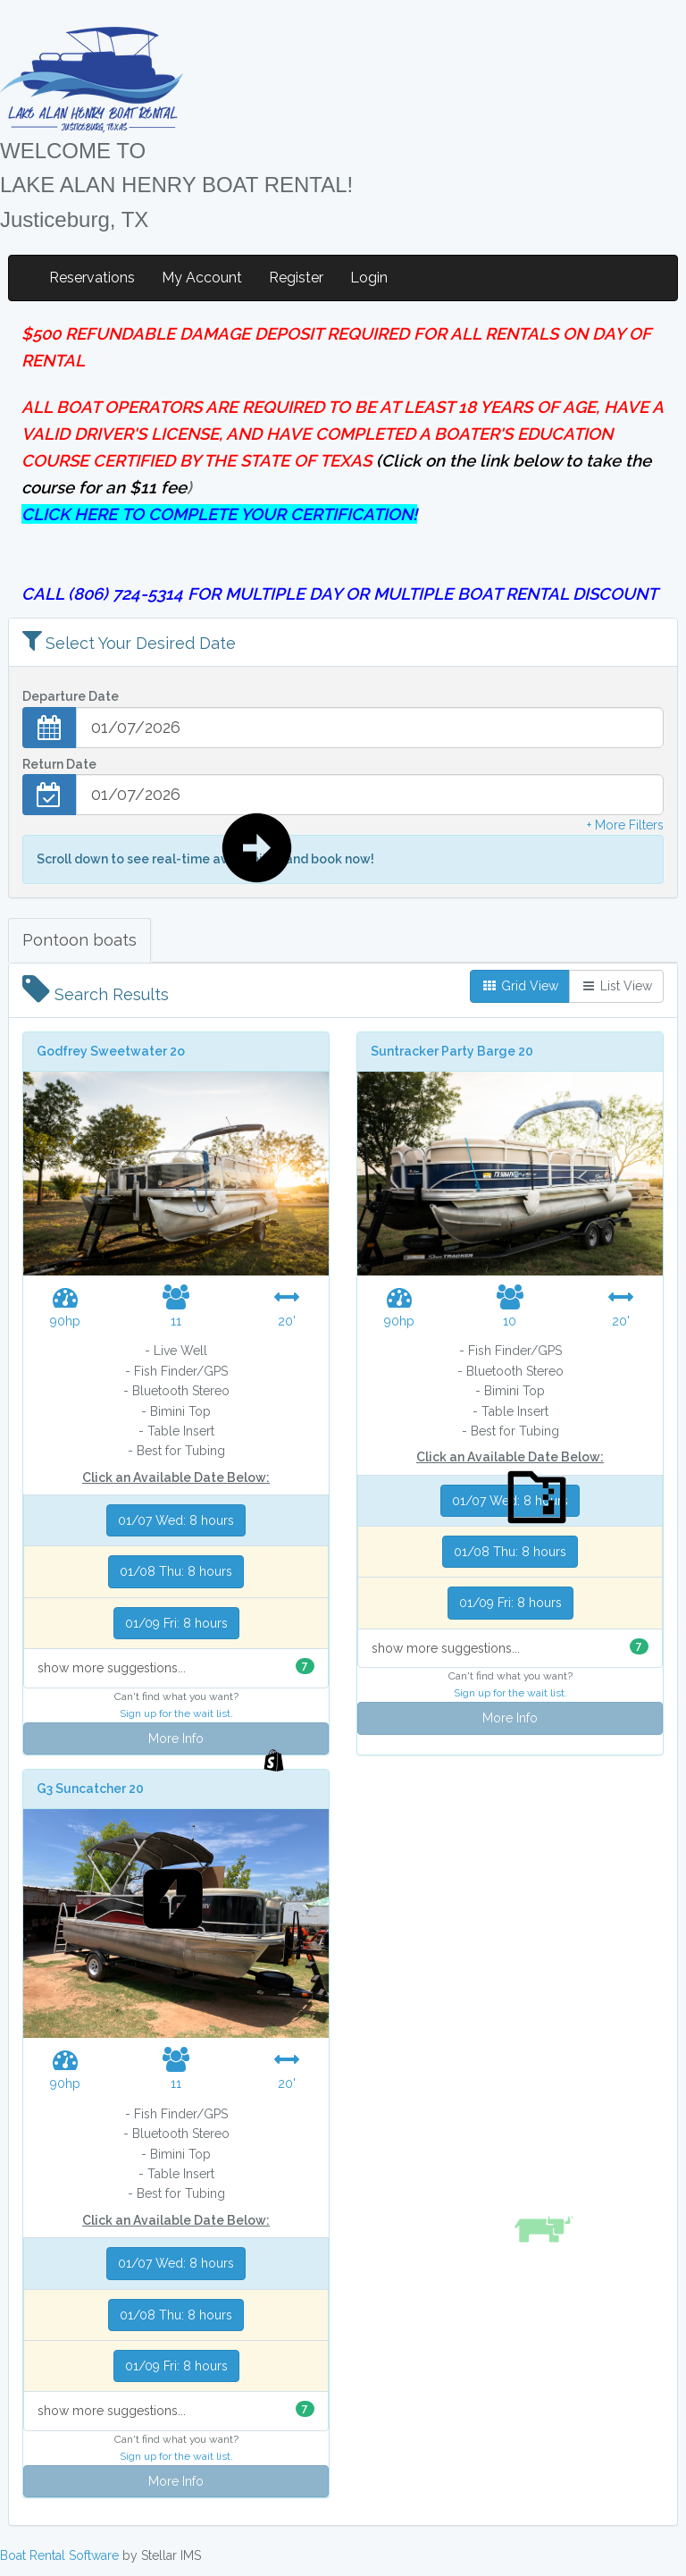  Describe the element at coordinates (273, 1760) in the screenshot. I see `open shopify store dashboard` at that location.